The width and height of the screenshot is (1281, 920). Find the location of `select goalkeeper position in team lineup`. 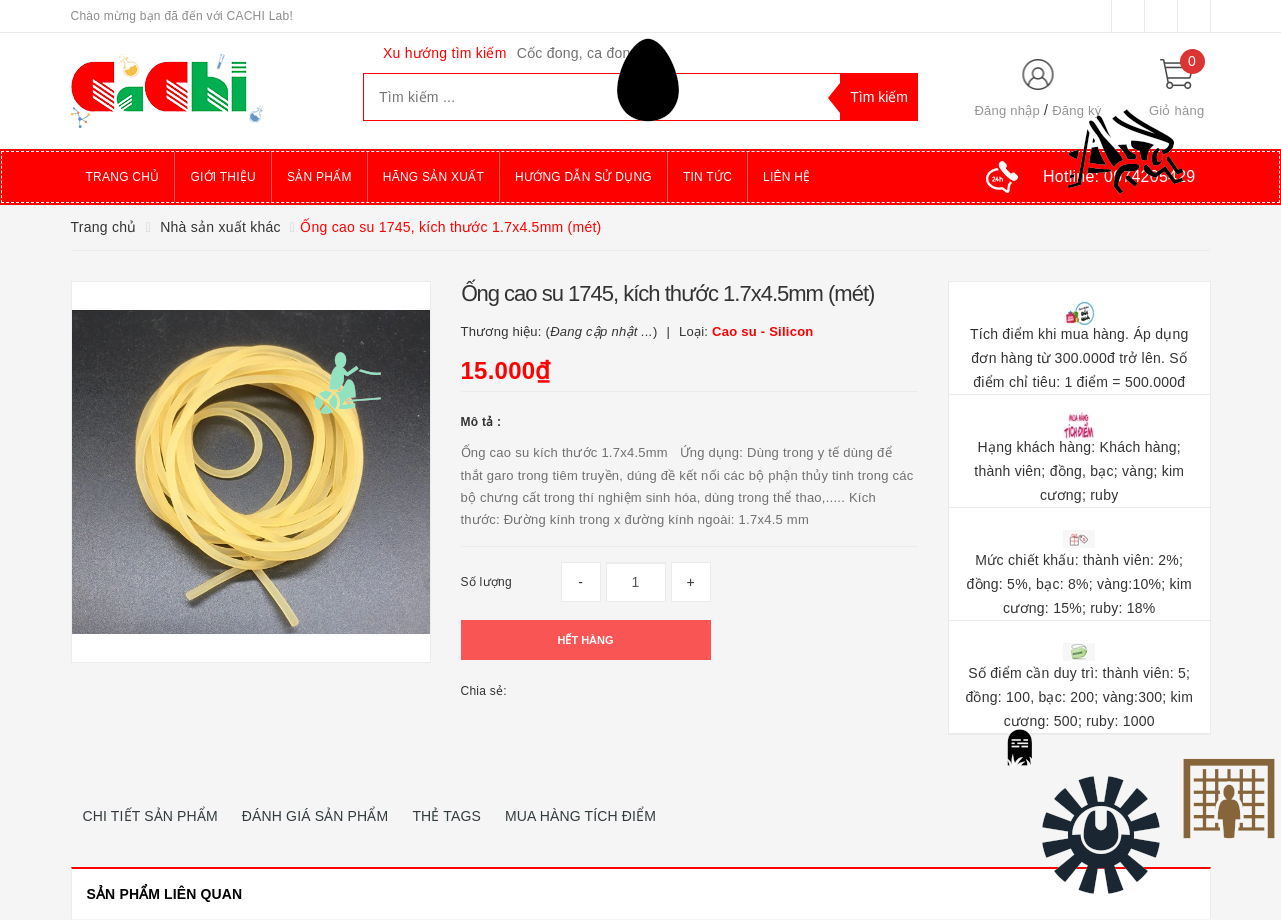

select goalkeeper position in team lineup is located at coordinates (1229, 793).